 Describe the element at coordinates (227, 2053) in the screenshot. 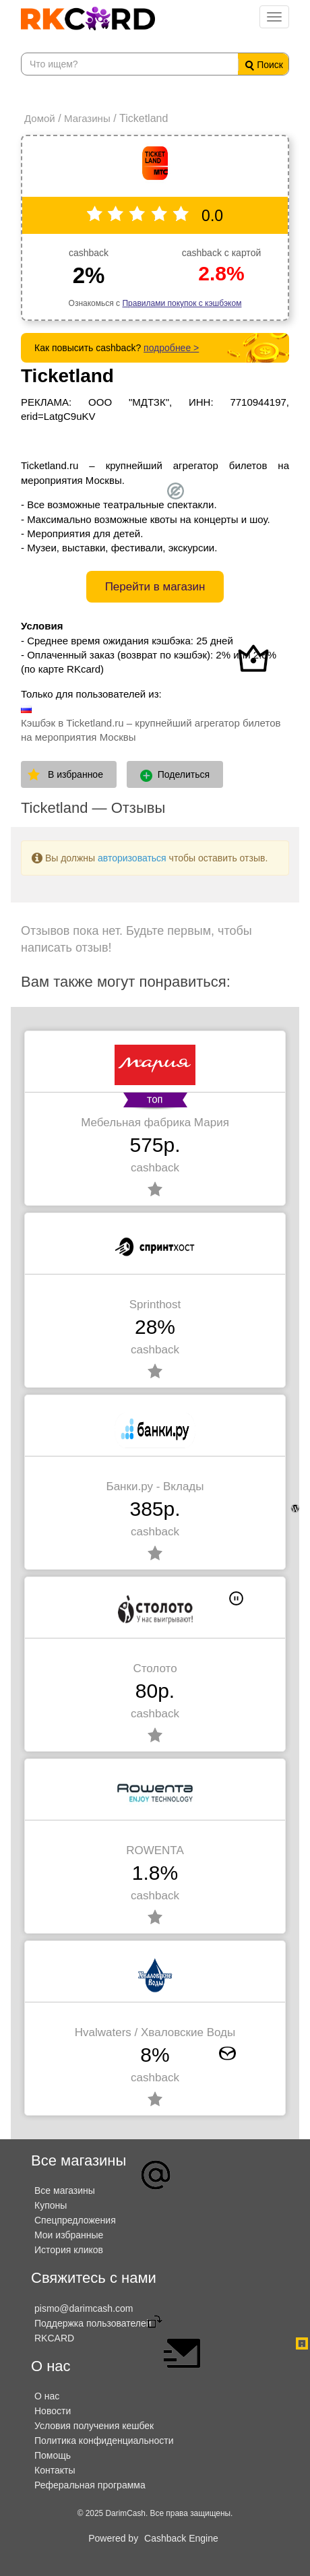

I see `mazda brand logo` at that location.